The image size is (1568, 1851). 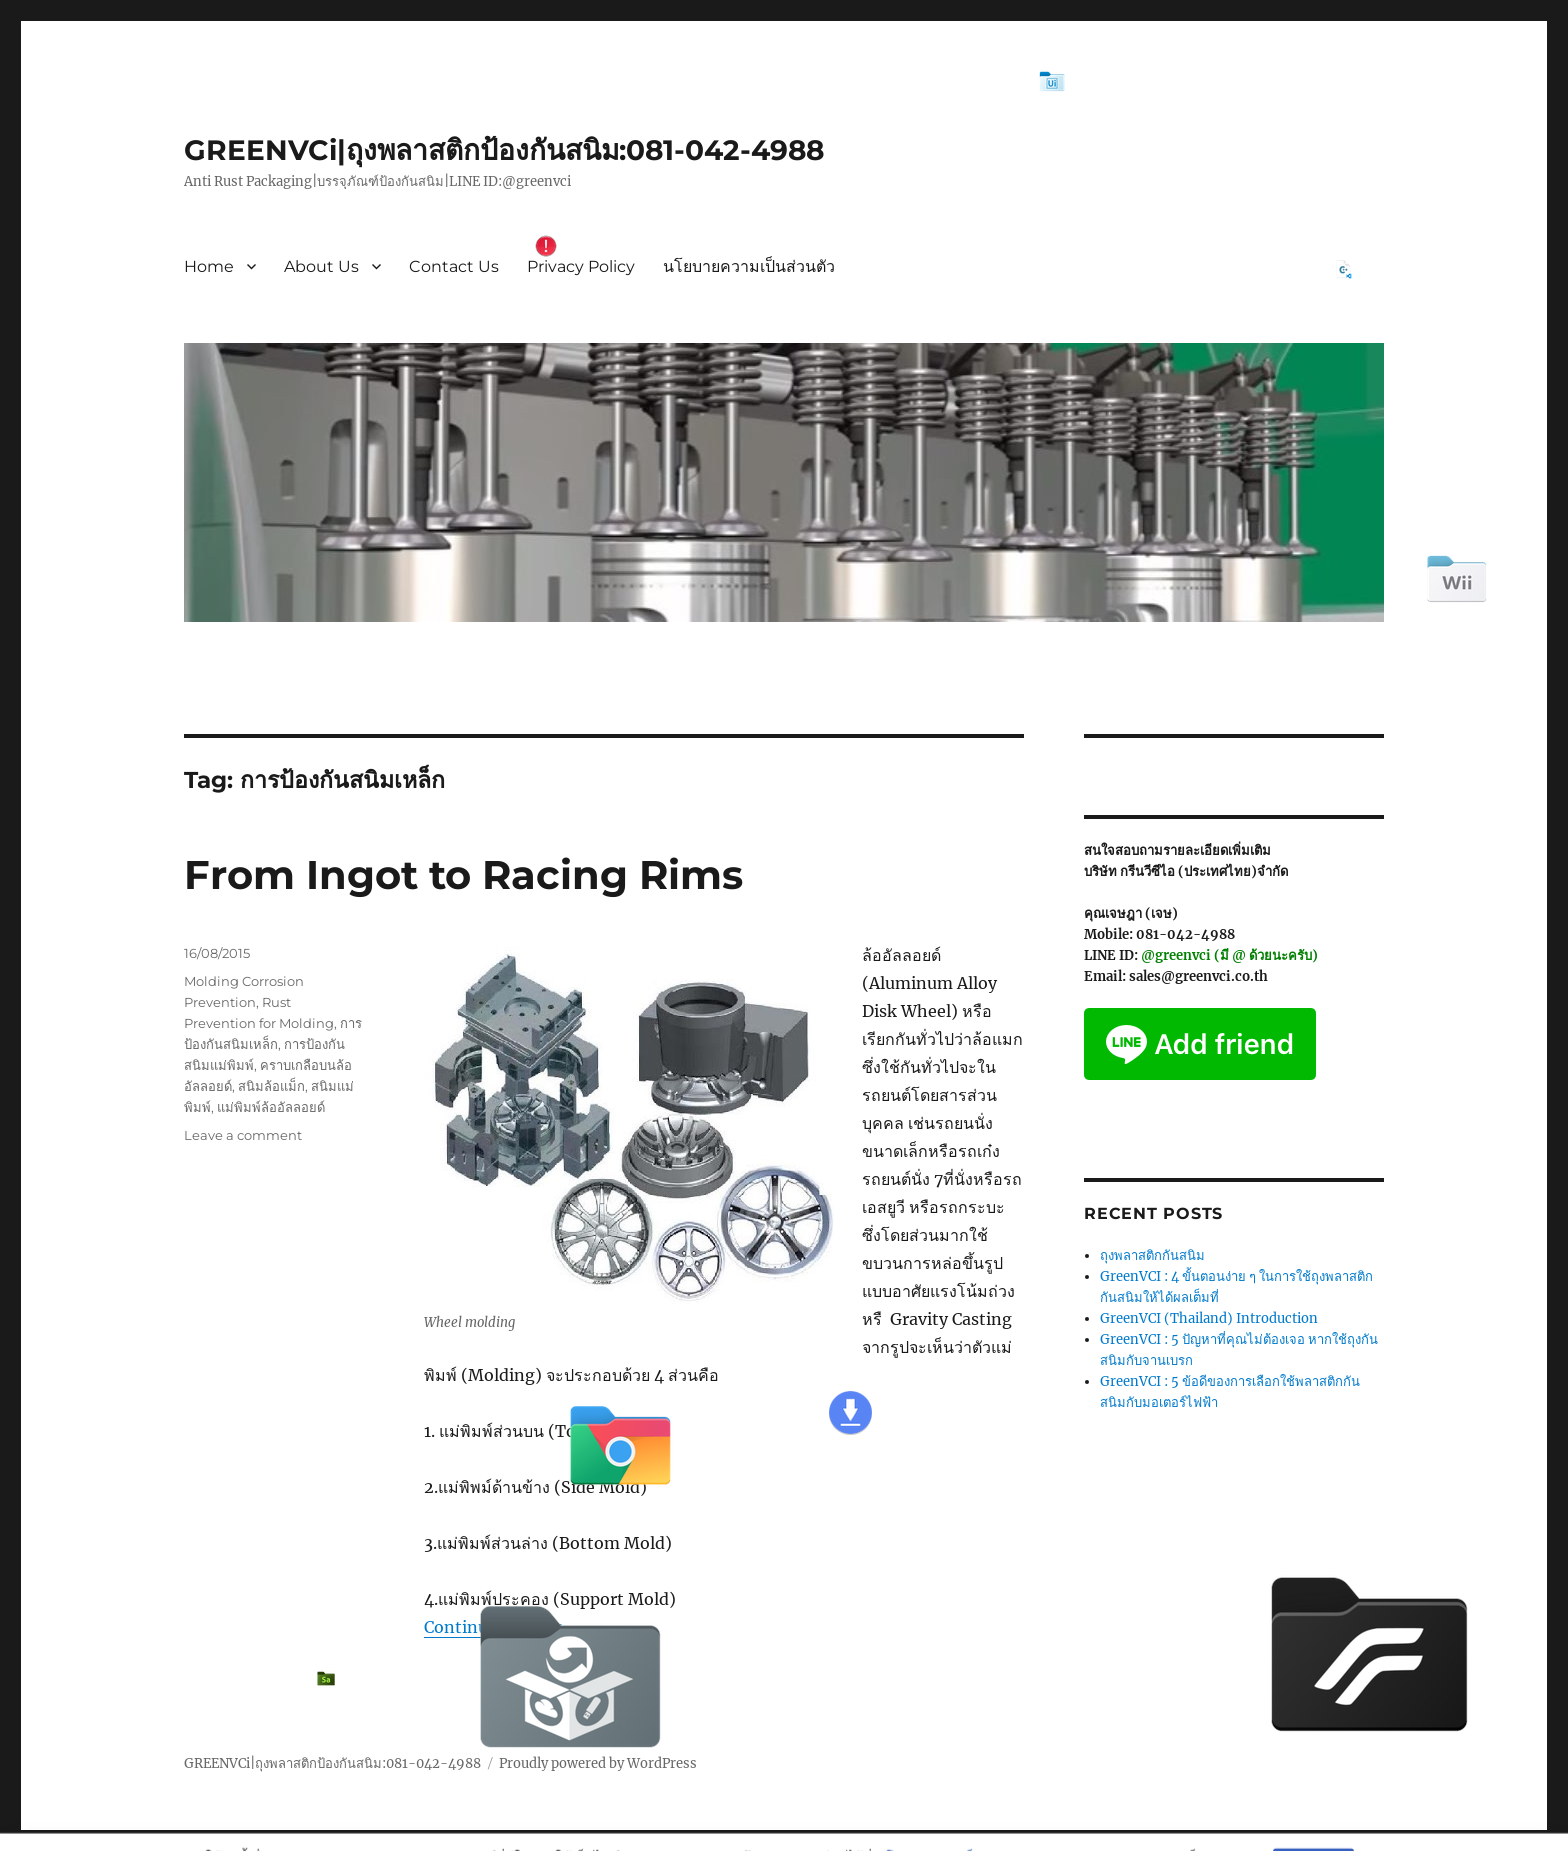 What do you see at coordinates (620, 1448) in the screenshot?
I see `open folder containing google chrome files` at bounding box center [620, 1448].